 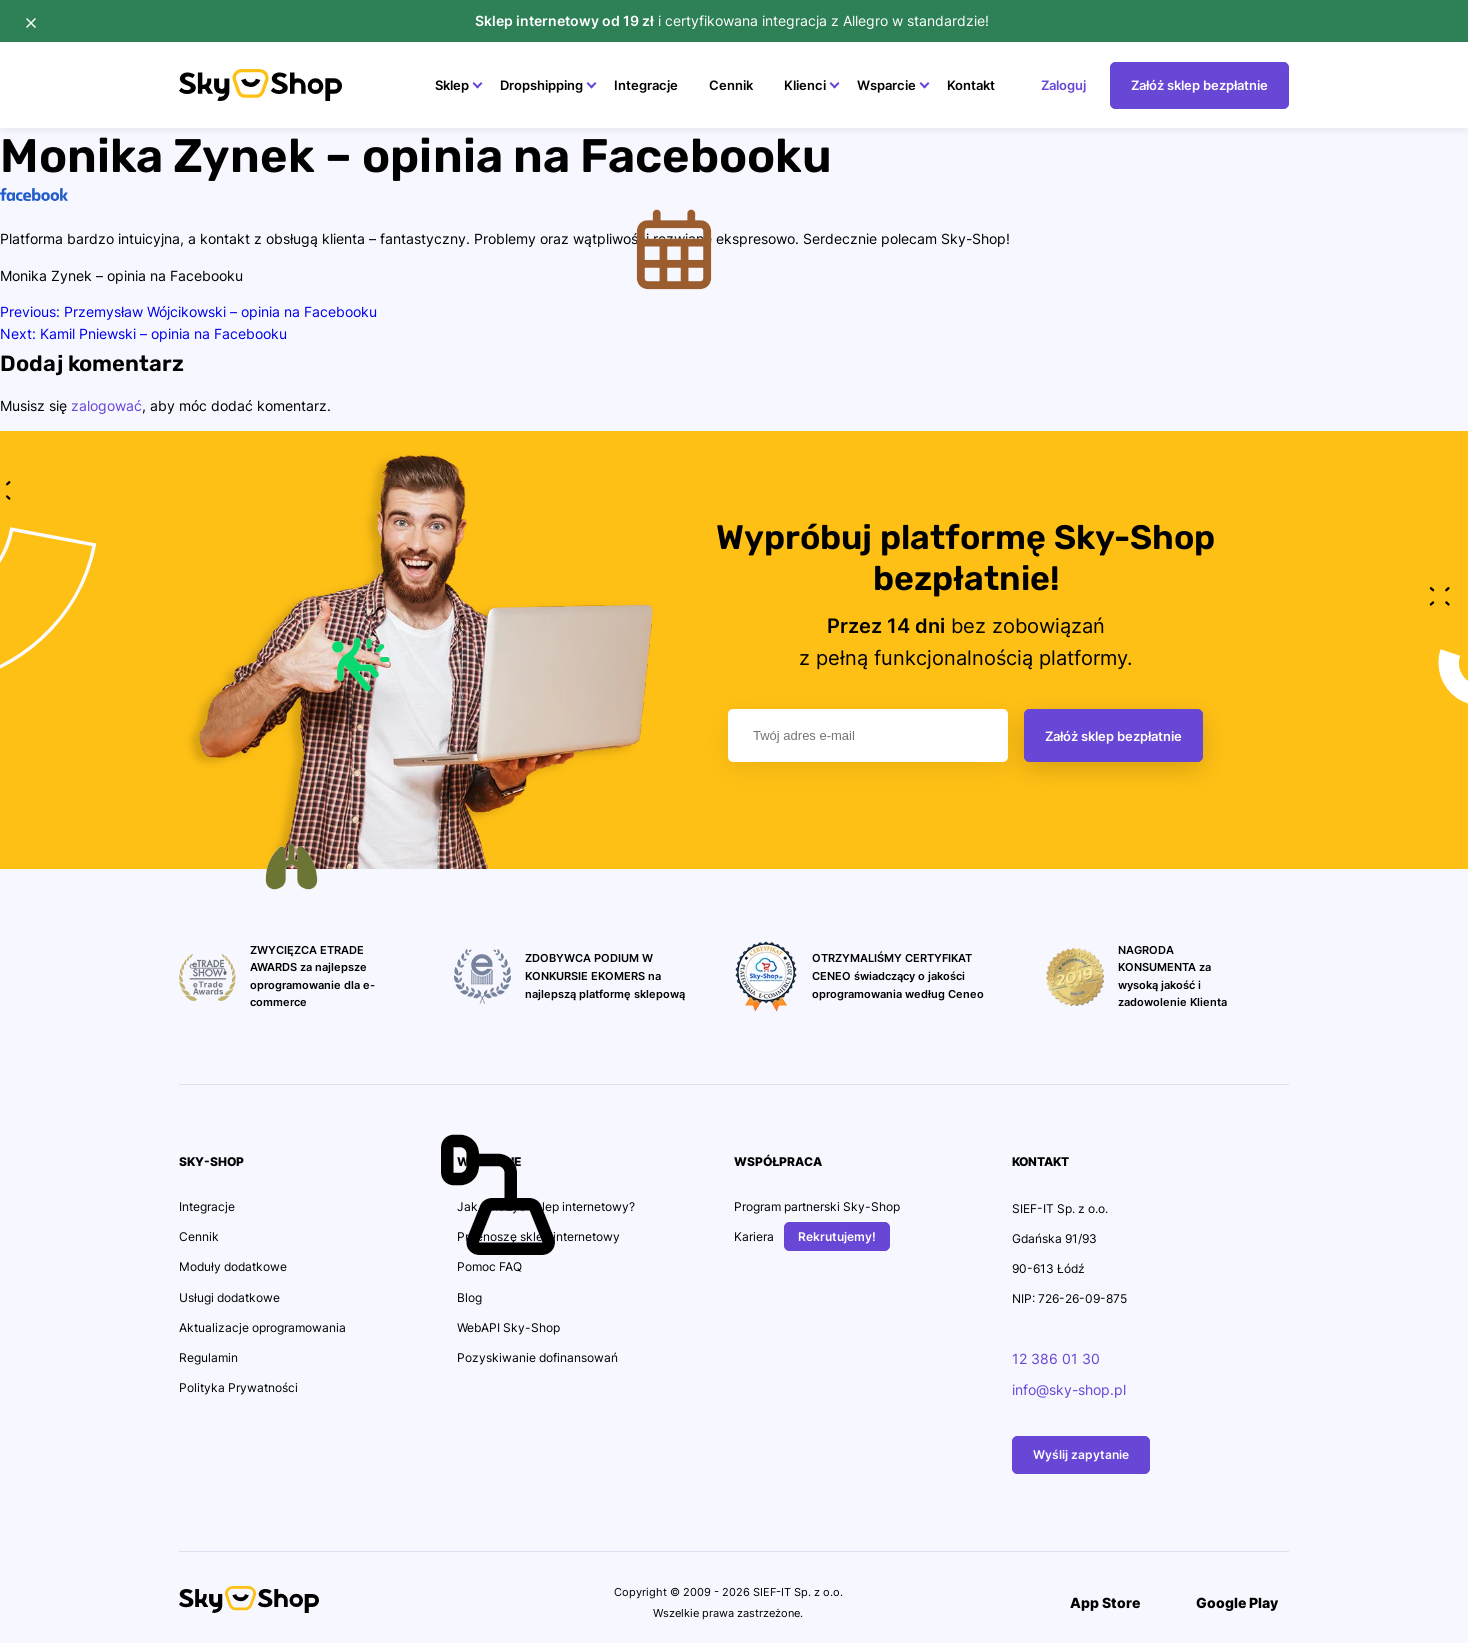 What do you see at coordinates (498, 1198) in the screenshot?
I see `toggle wall lamp or sconce lighting` at bounding box center [498, 1198].